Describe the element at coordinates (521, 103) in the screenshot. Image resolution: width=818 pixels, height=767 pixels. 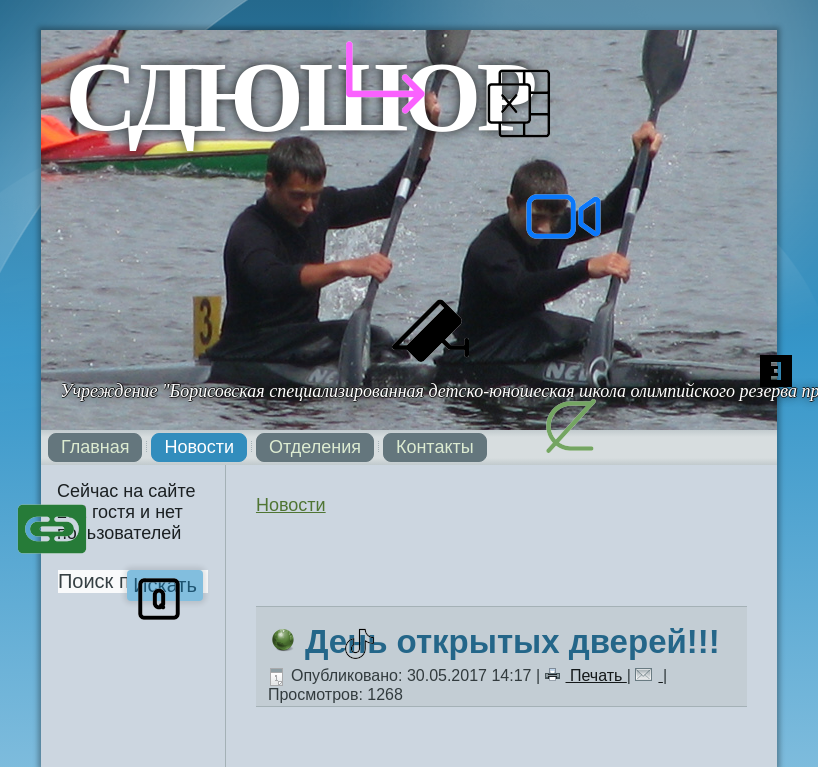
I see `open microsoft excel` at that location.